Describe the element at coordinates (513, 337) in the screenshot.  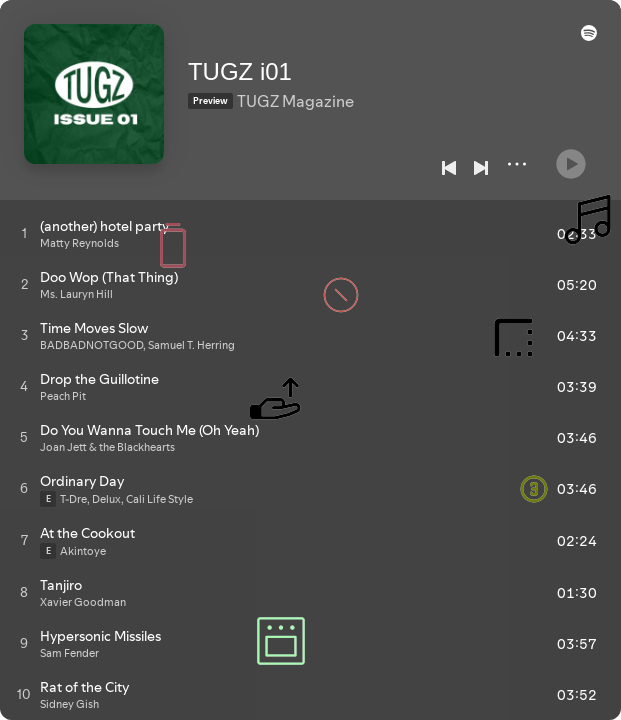
I see `select border style for an element` at that location.